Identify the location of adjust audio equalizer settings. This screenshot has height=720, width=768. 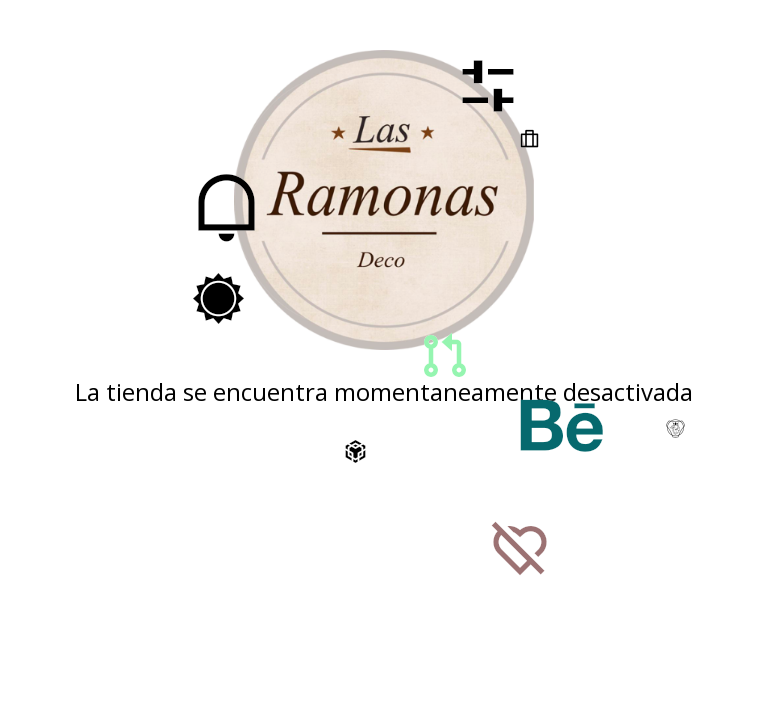
(488, 86).